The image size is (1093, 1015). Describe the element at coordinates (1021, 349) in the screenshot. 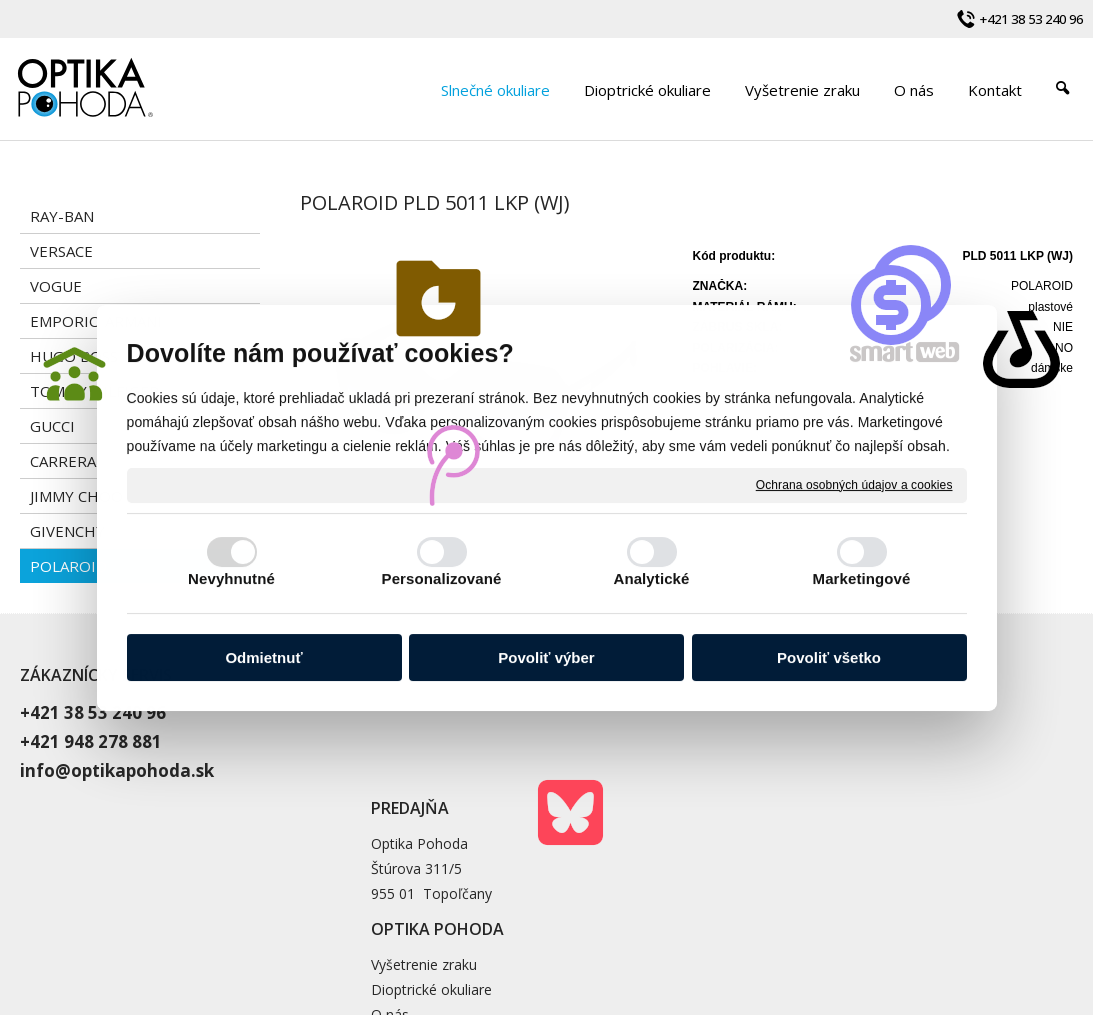

I see `open the BandLab music creation app` at that location.